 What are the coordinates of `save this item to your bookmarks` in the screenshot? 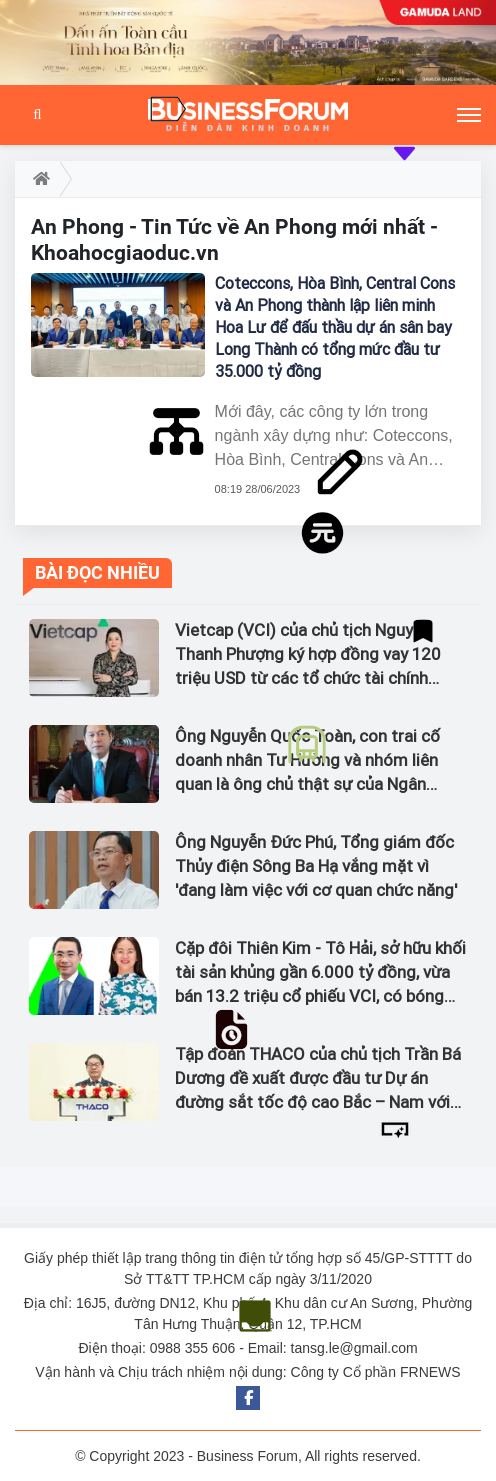 It's located at (423, 631).